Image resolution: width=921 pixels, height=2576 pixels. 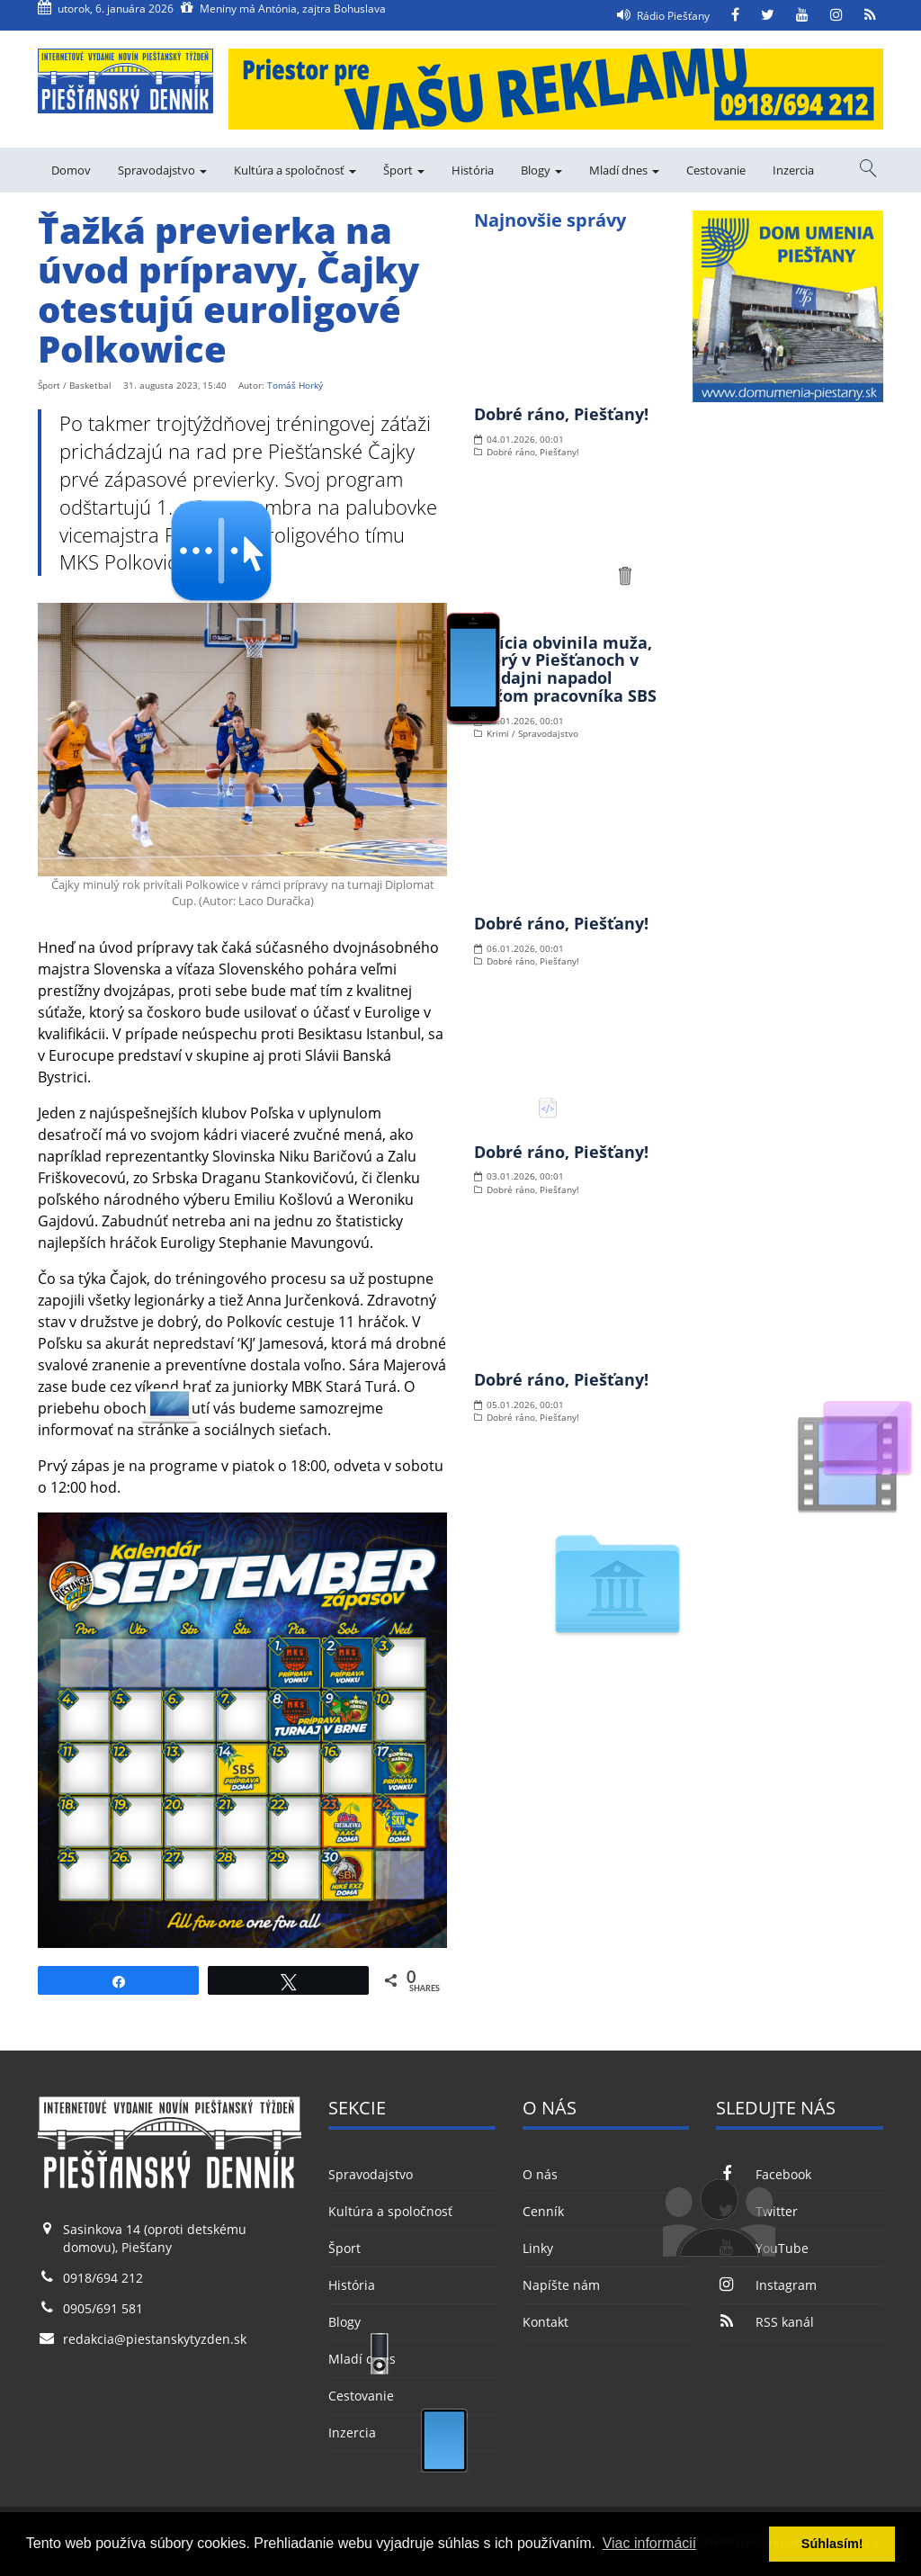 I want to click on indicates a connected macbook device, so click(x=169, y=1403).